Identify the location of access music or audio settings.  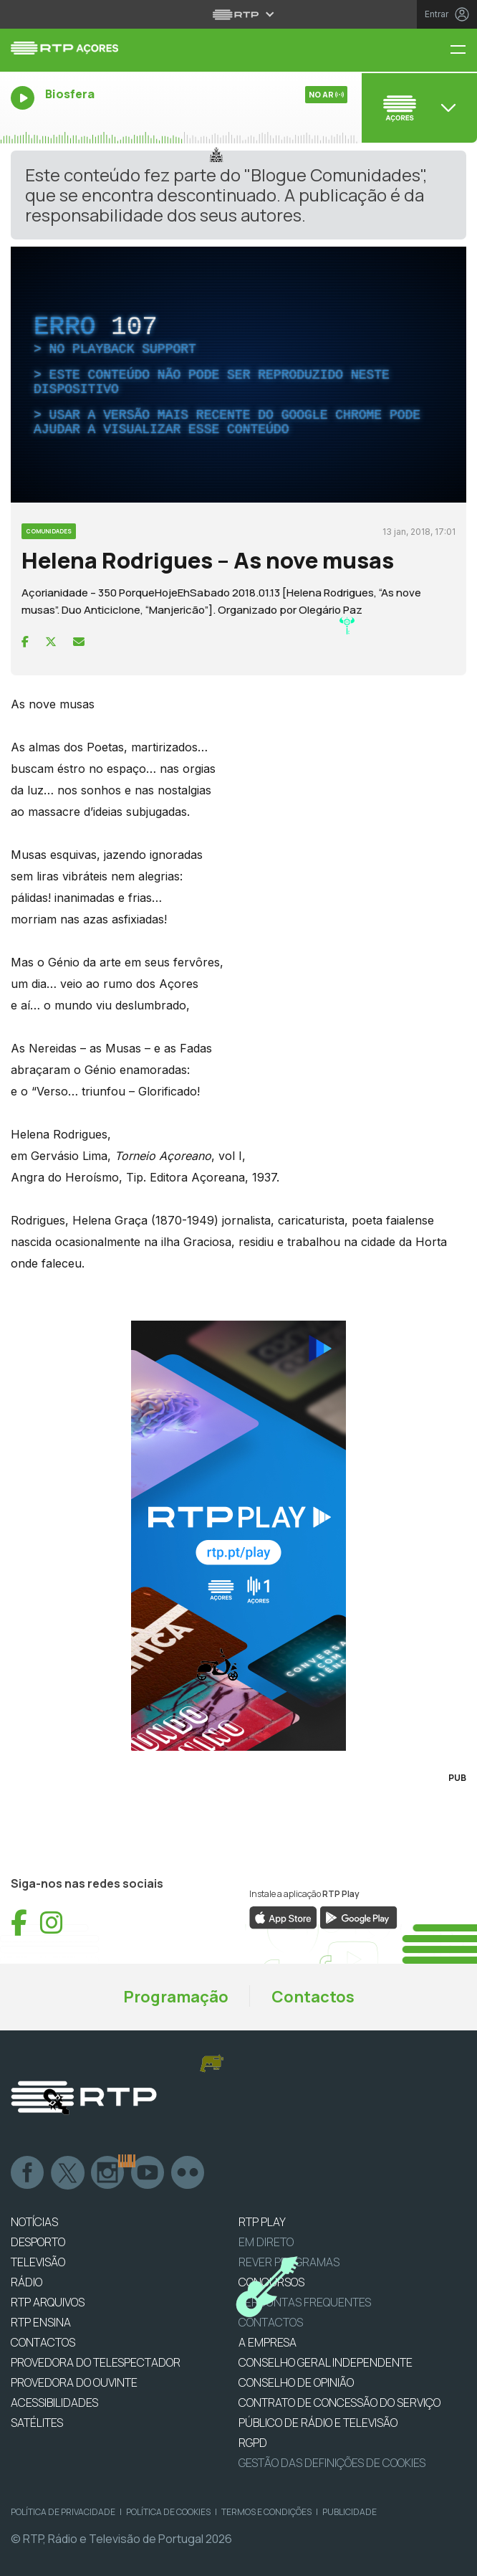
(267, 2287).